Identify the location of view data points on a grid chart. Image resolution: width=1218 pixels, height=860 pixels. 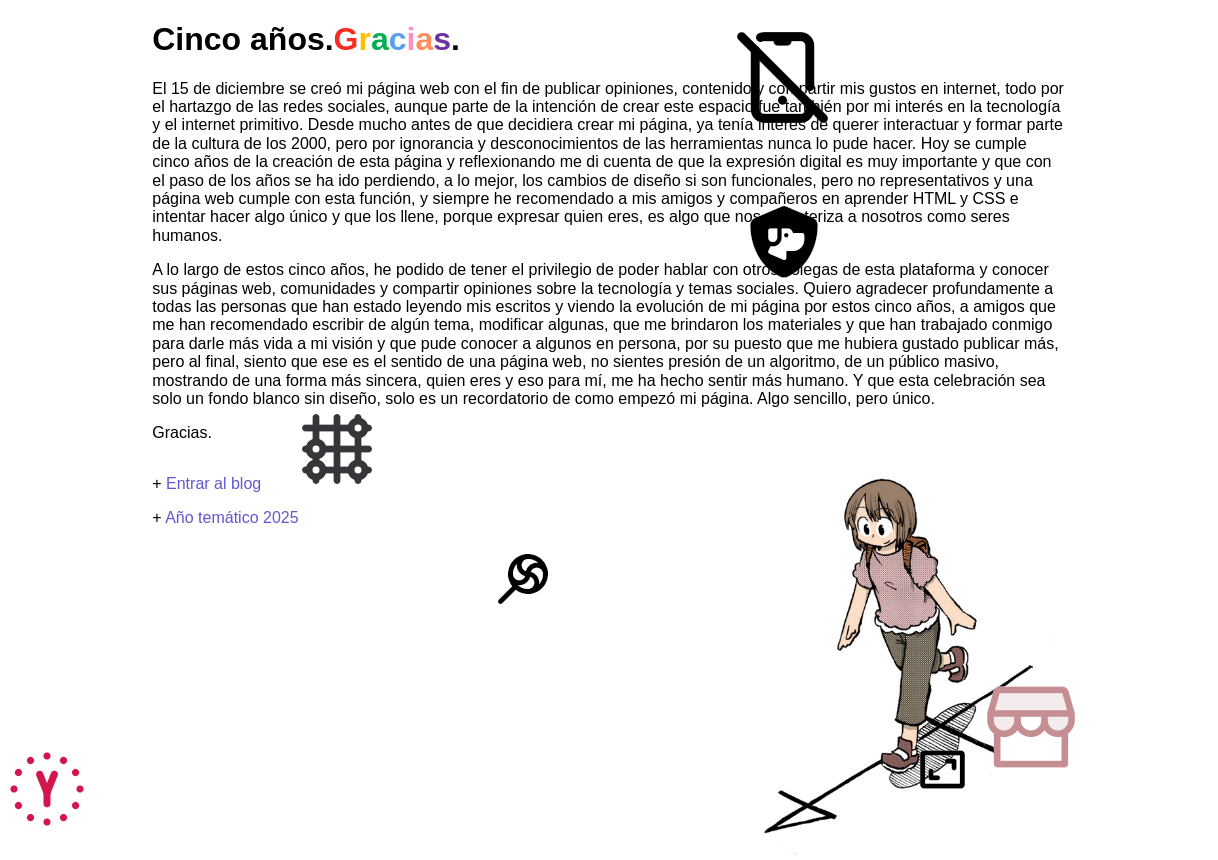
(337, 449).